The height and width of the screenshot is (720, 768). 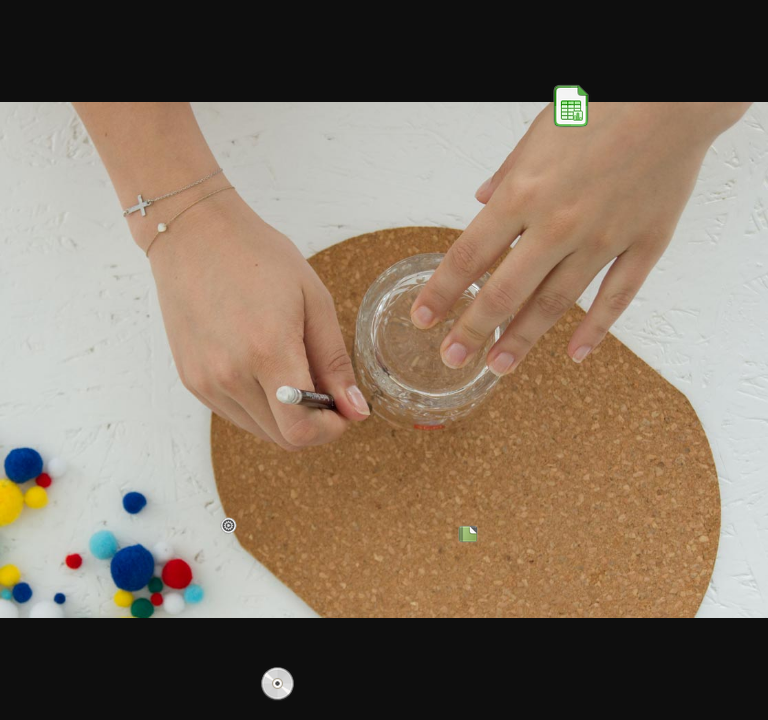 What do you see at coordinates (468, 534) in the screenshot?
I see `change desktop wallpaper settings` at bounding box center [468, 534].